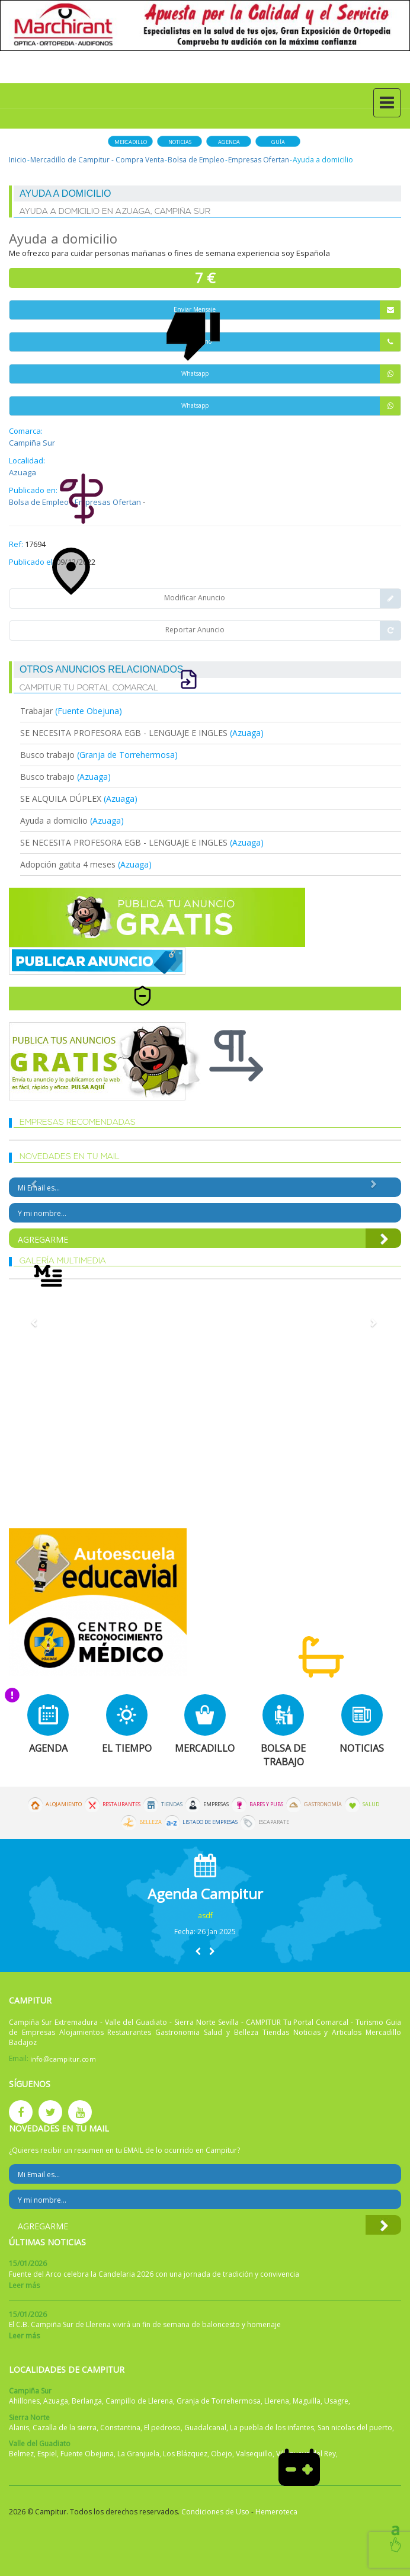 The image size is (410, 2576). What do you see at coordinates (142, 996) in the screenshot?
I see `remove or reduce security protection` at bounding box center [142, 996].